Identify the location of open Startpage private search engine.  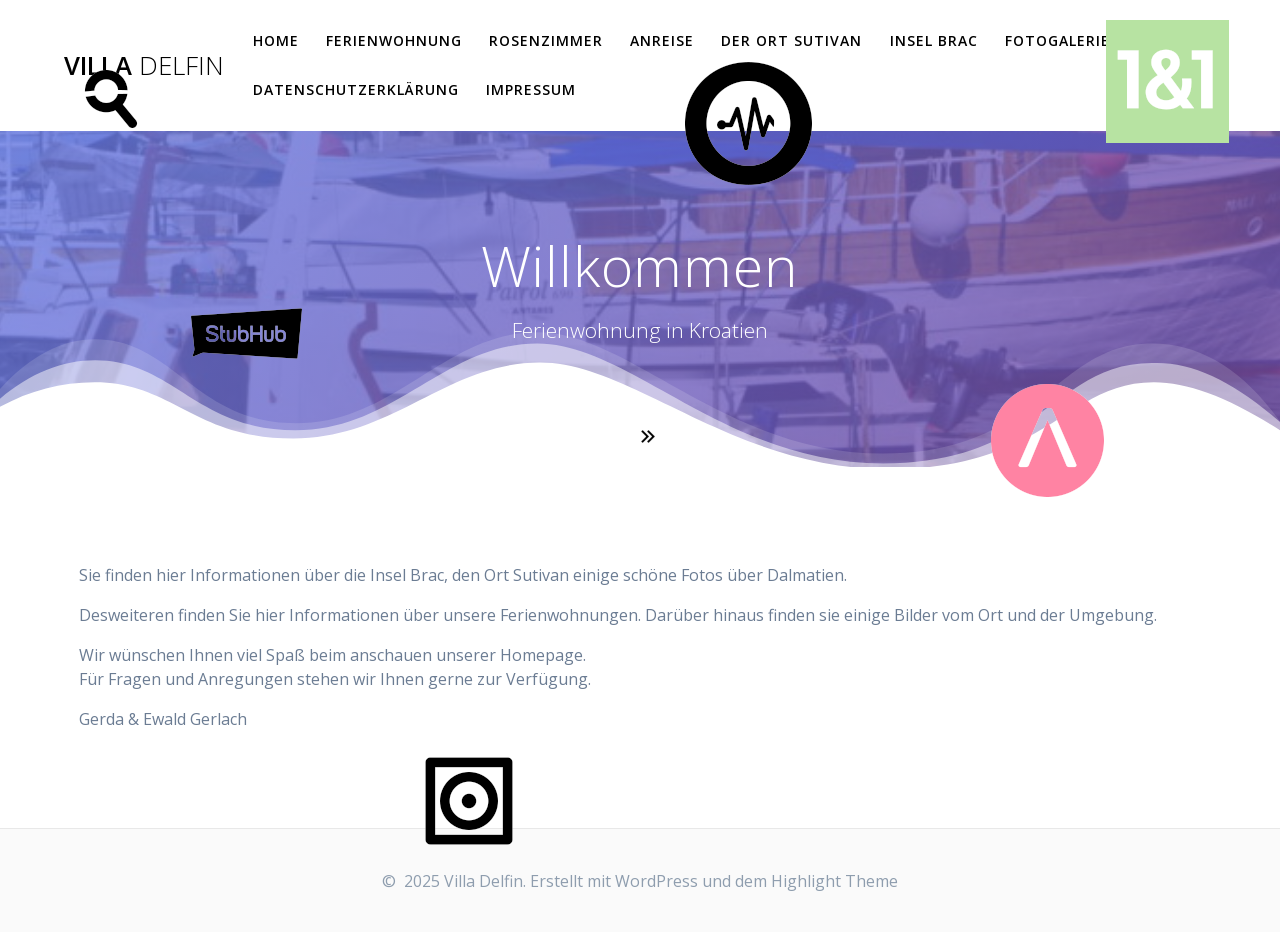
(111, 99).